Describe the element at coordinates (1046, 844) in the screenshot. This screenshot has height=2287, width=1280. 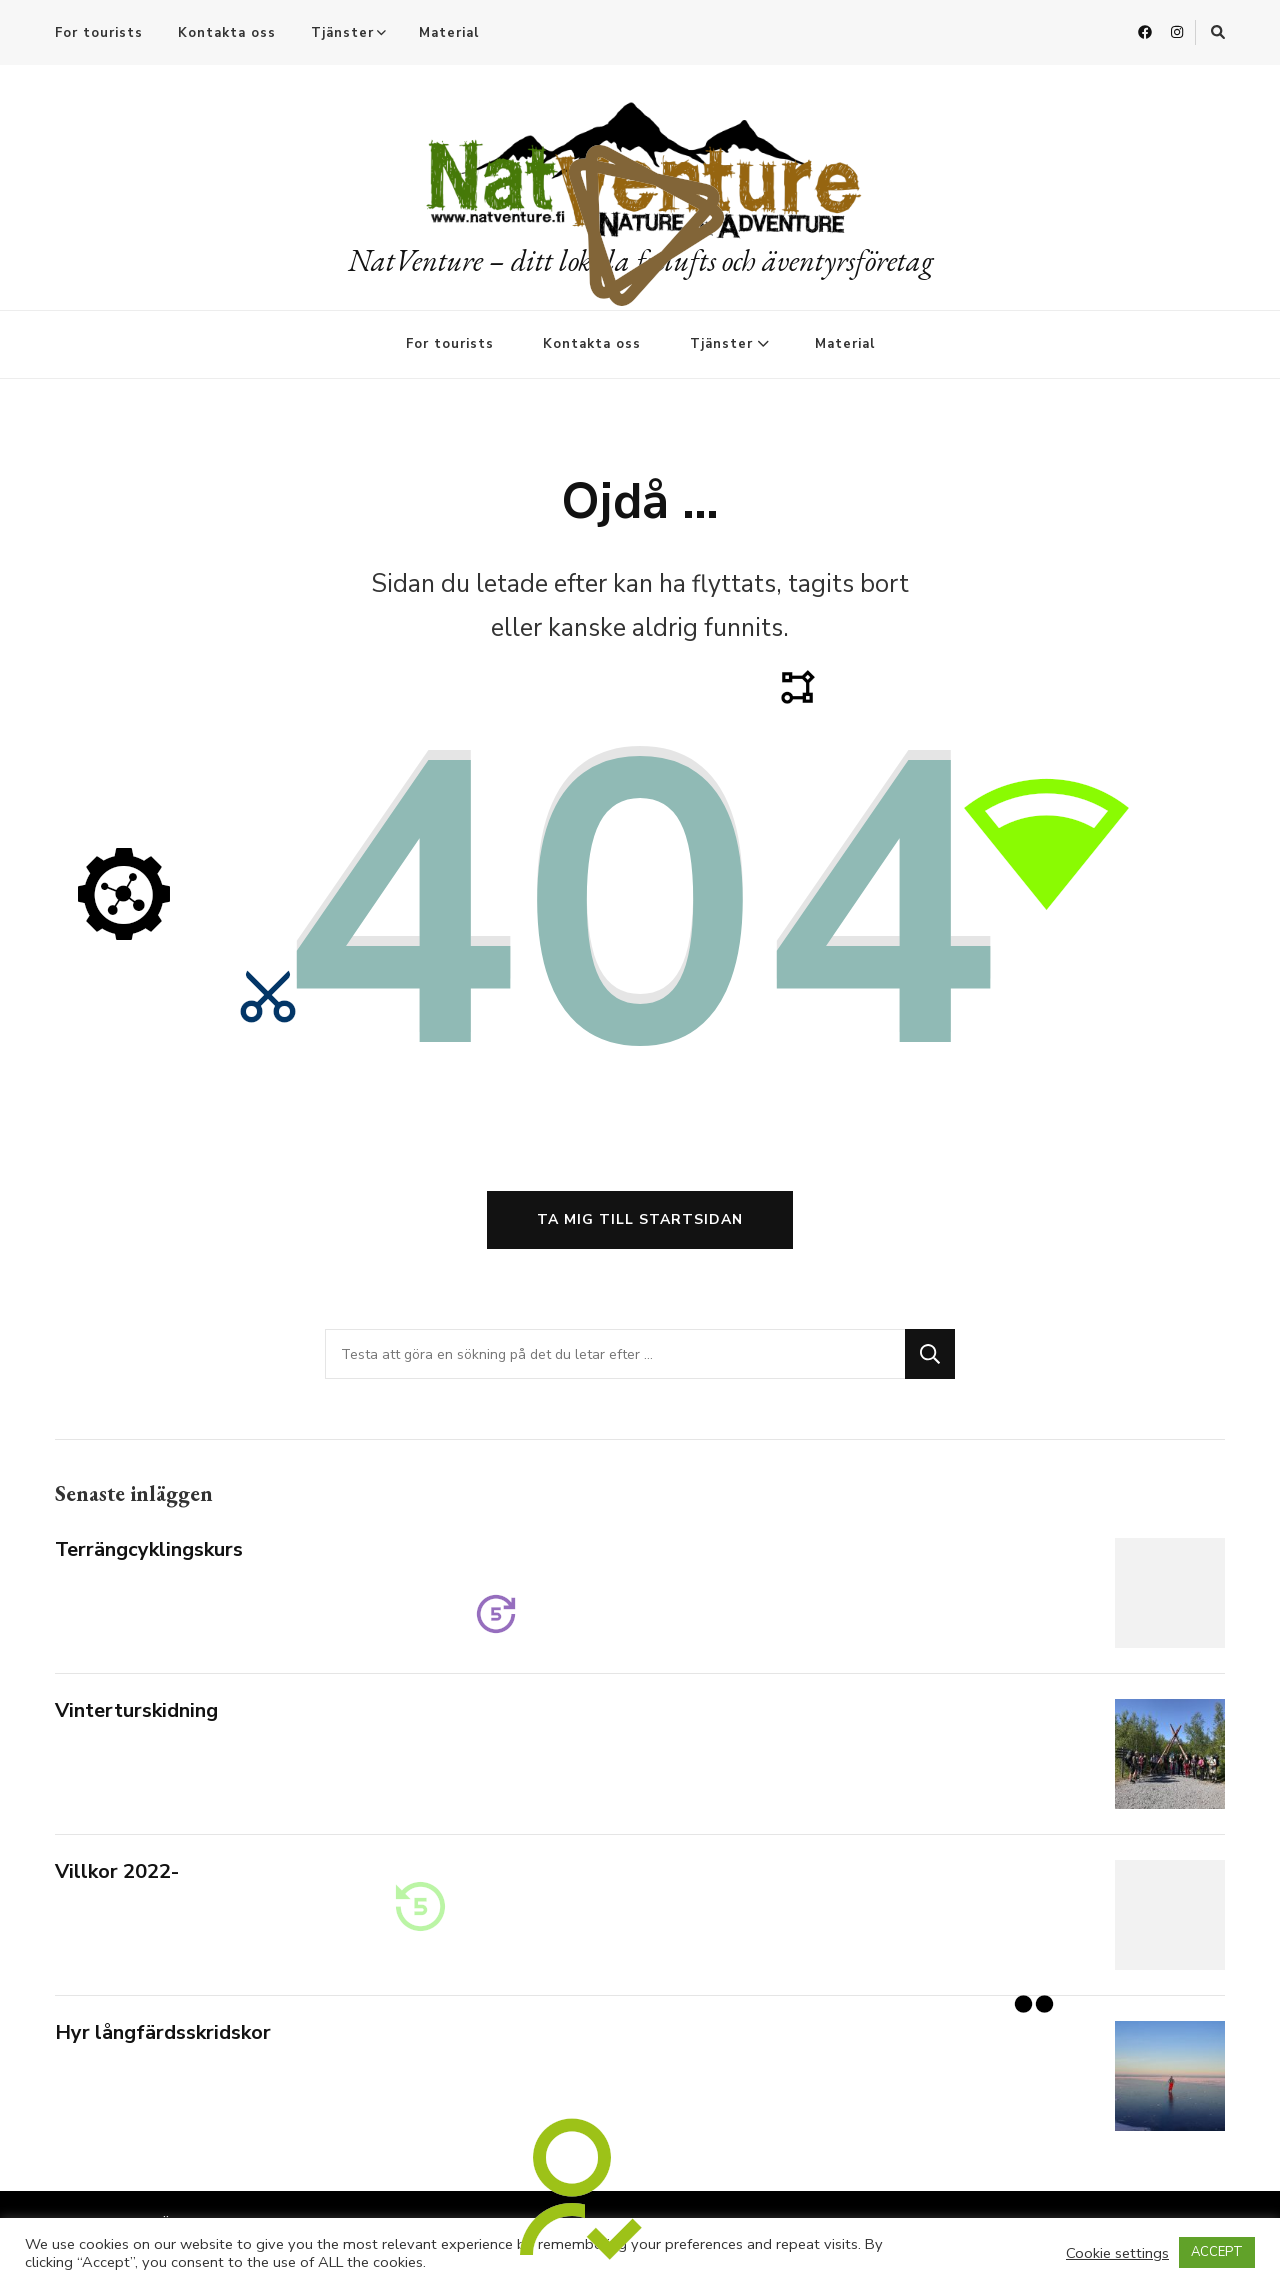
I see `indicates strong wifi signal strength` at that location.